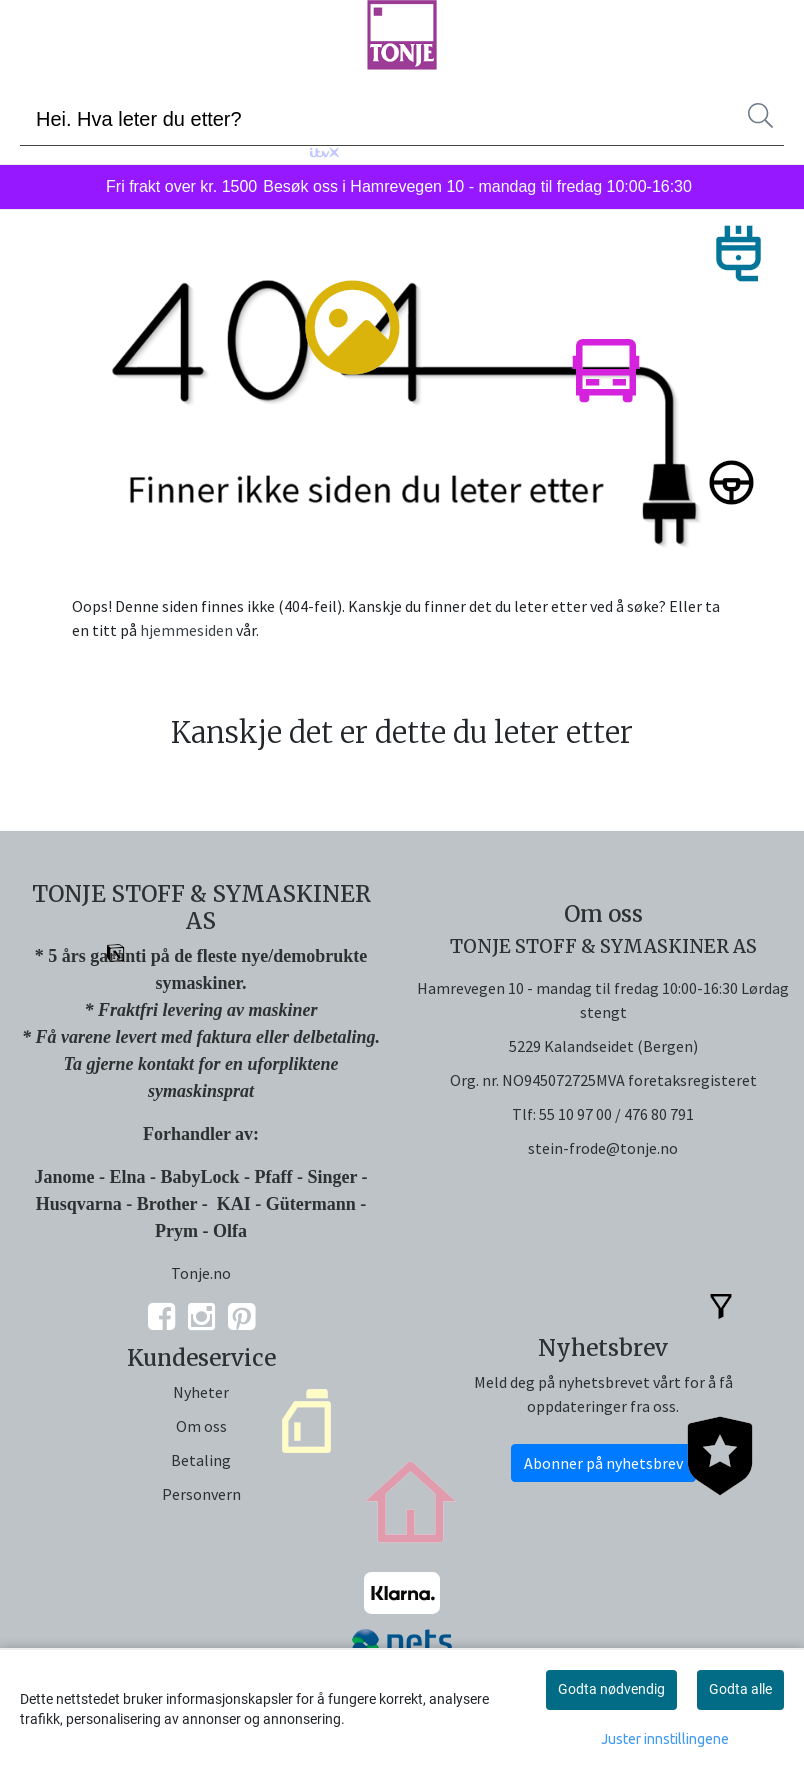  Describe the element at coordinates (410, 1505) in the screenshot. I see `navigate to home screen` at that location.